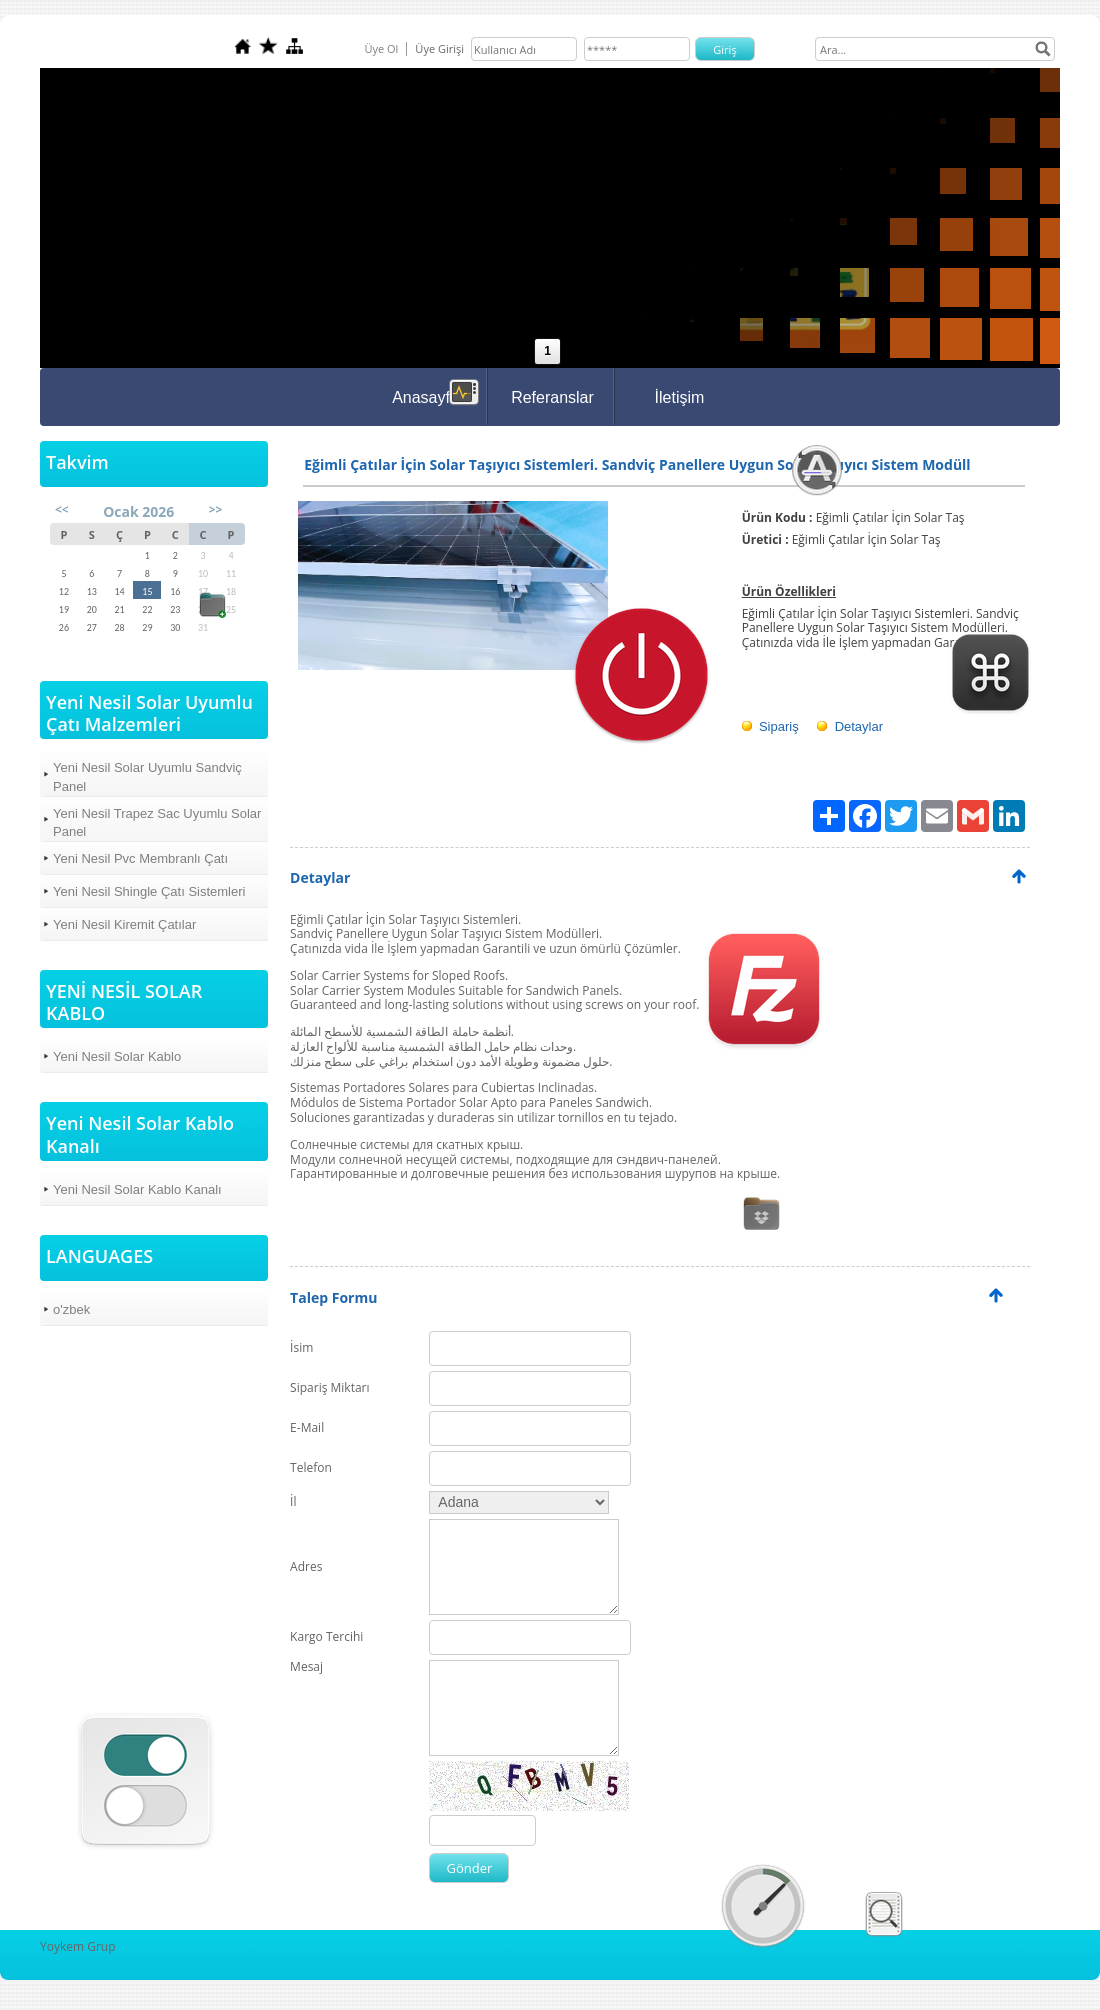  Describe the element at coordinates (212, 604) in the screenshot. I see `create a new folder` at that location.